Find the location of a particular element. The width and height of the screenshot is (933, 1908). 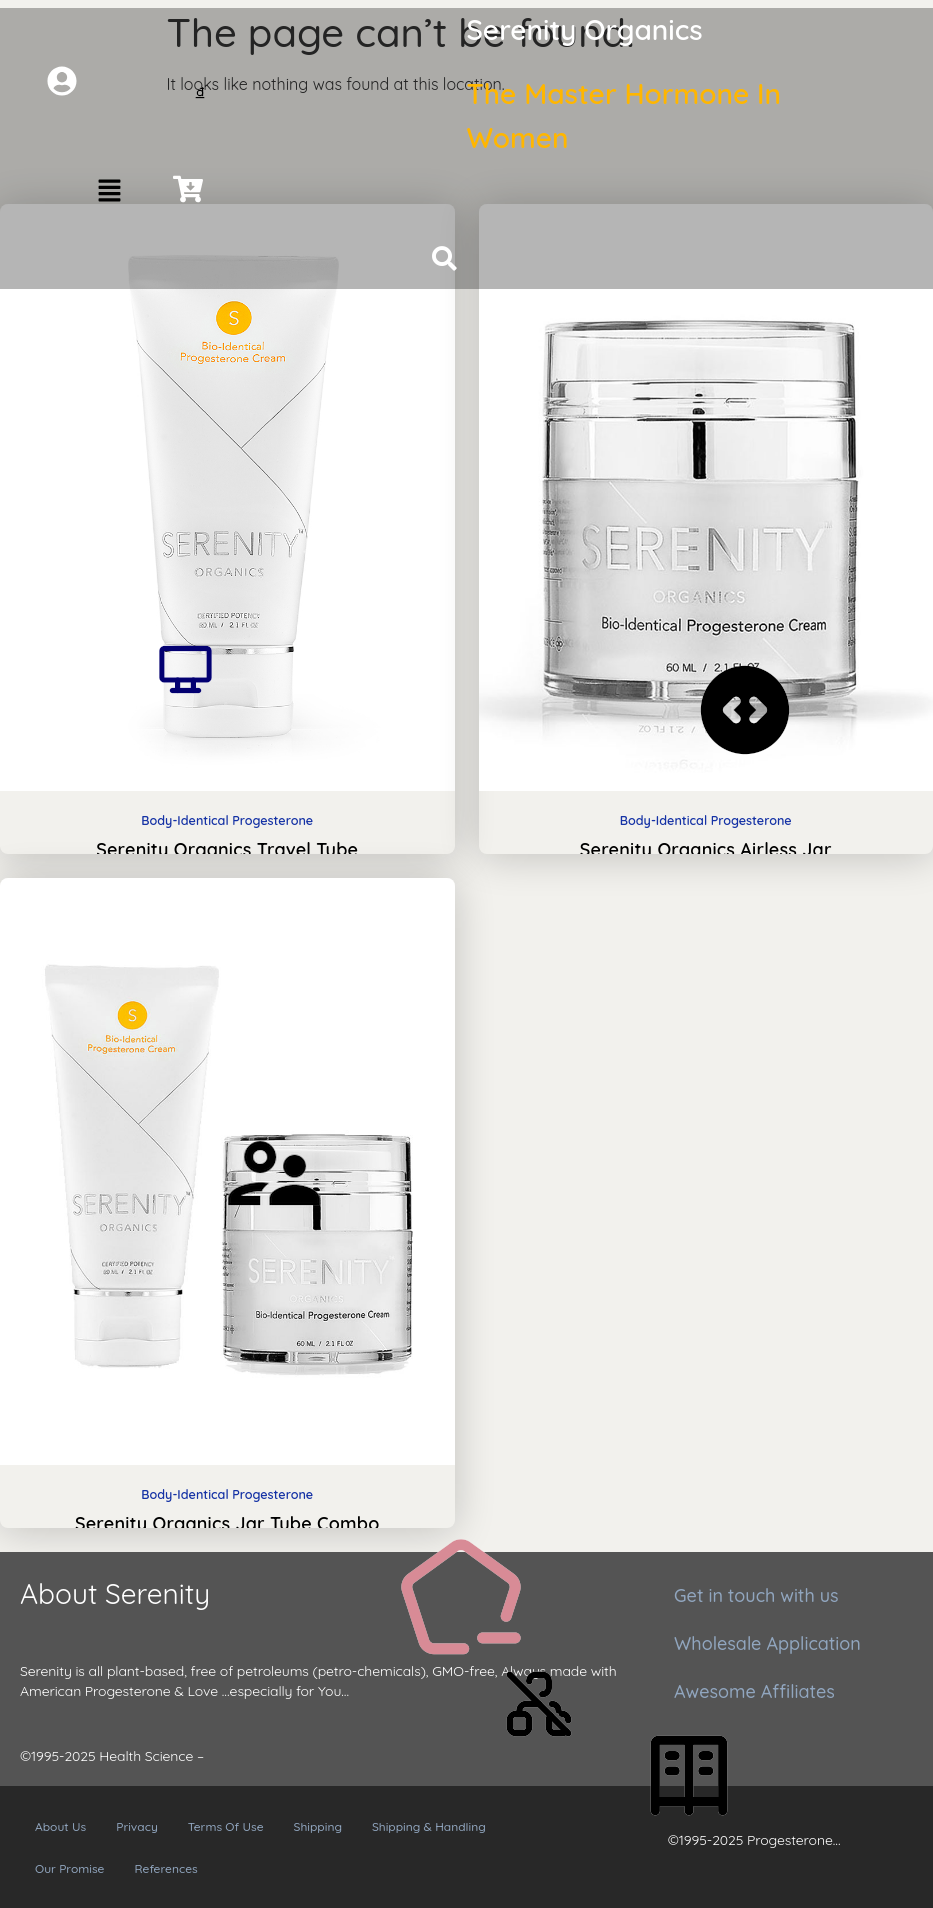

remove a selected shape is located at coordinates (461, 1600).